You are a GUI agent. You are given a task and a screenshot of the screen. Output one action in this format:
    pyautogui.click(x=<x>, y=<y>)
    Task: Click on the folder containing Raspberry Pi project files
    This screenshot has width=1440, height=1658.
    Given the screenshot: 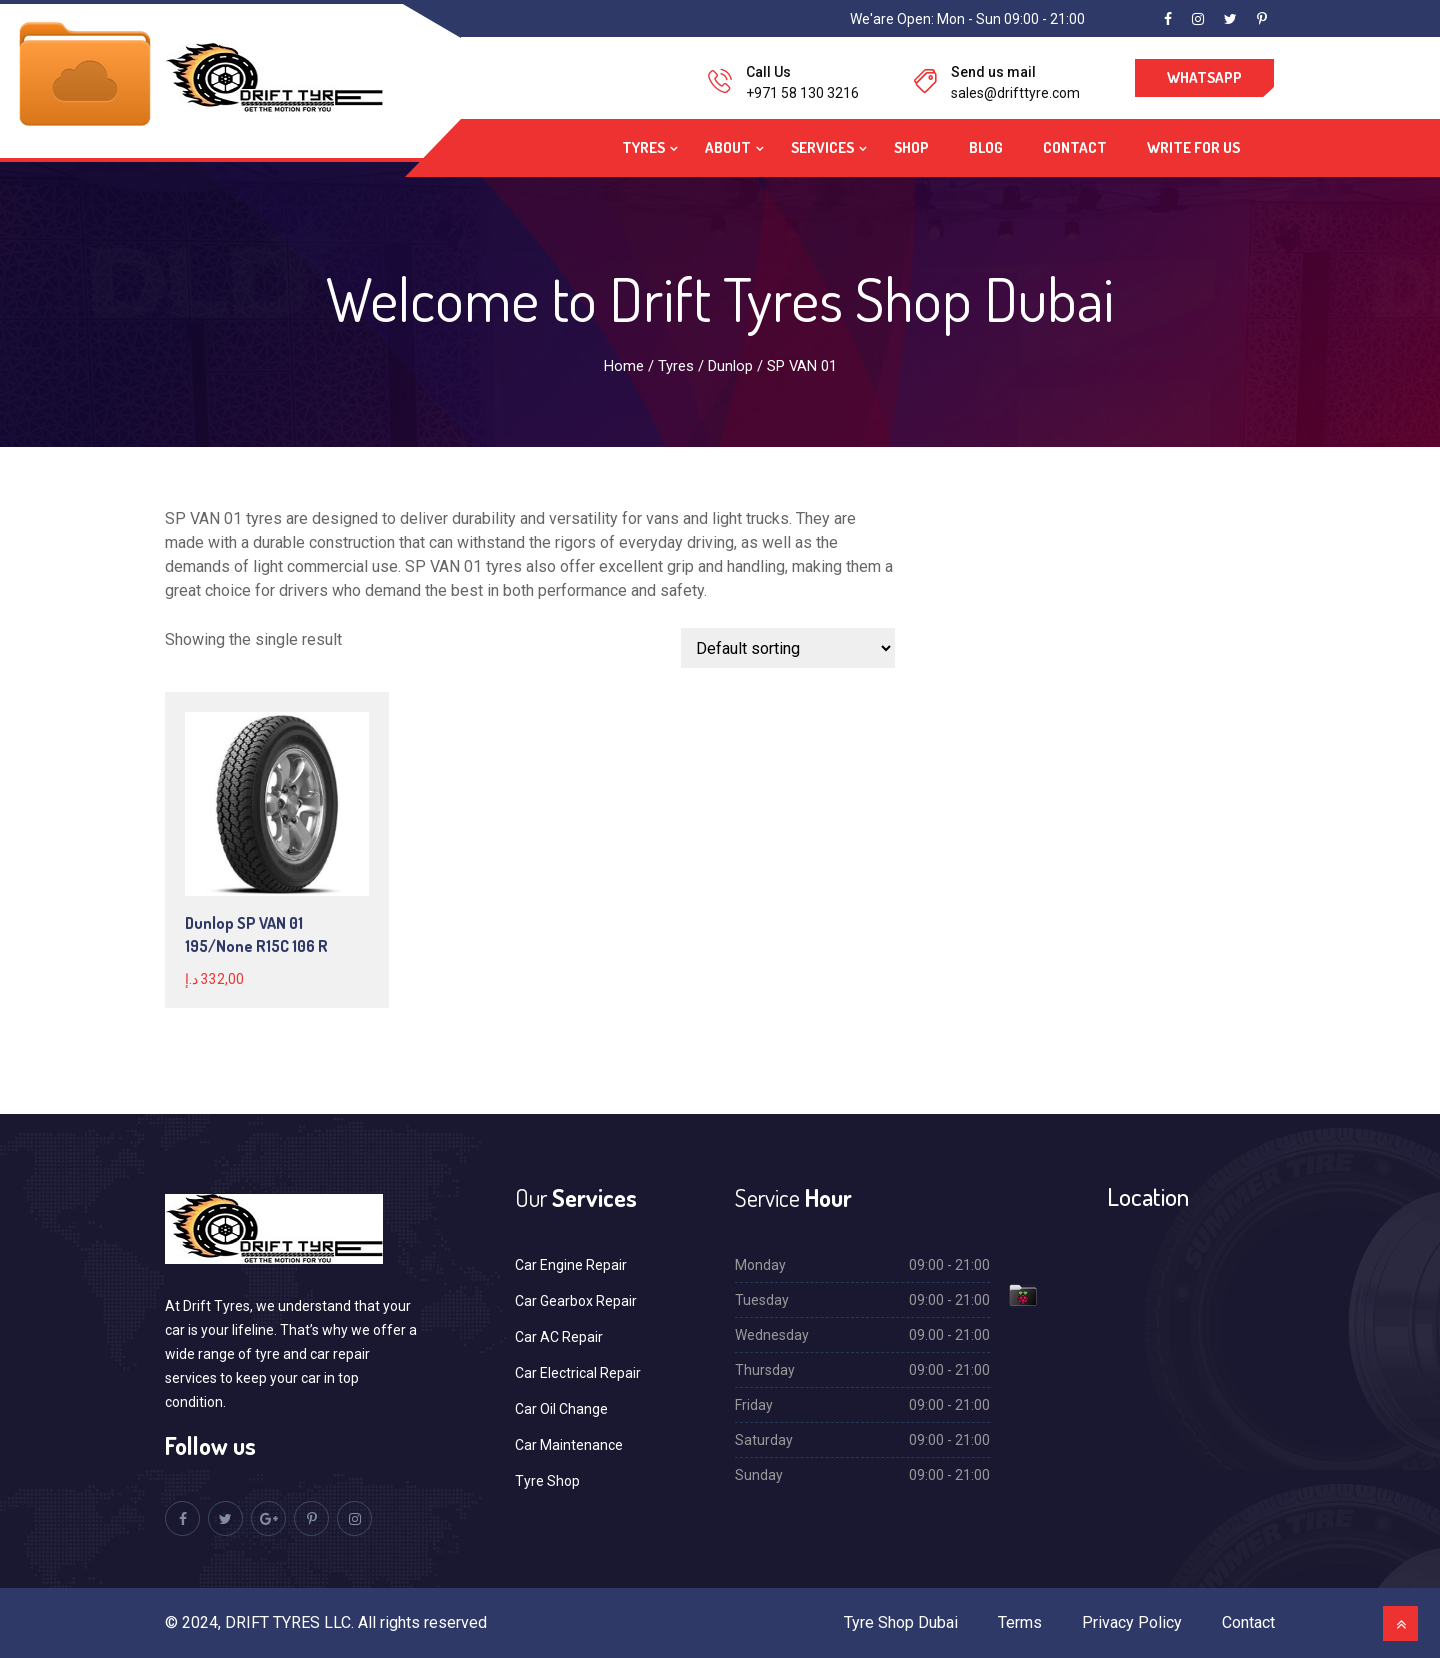 What is the action you would take?
    pyautogui.click(x=1023, y=1296)
    